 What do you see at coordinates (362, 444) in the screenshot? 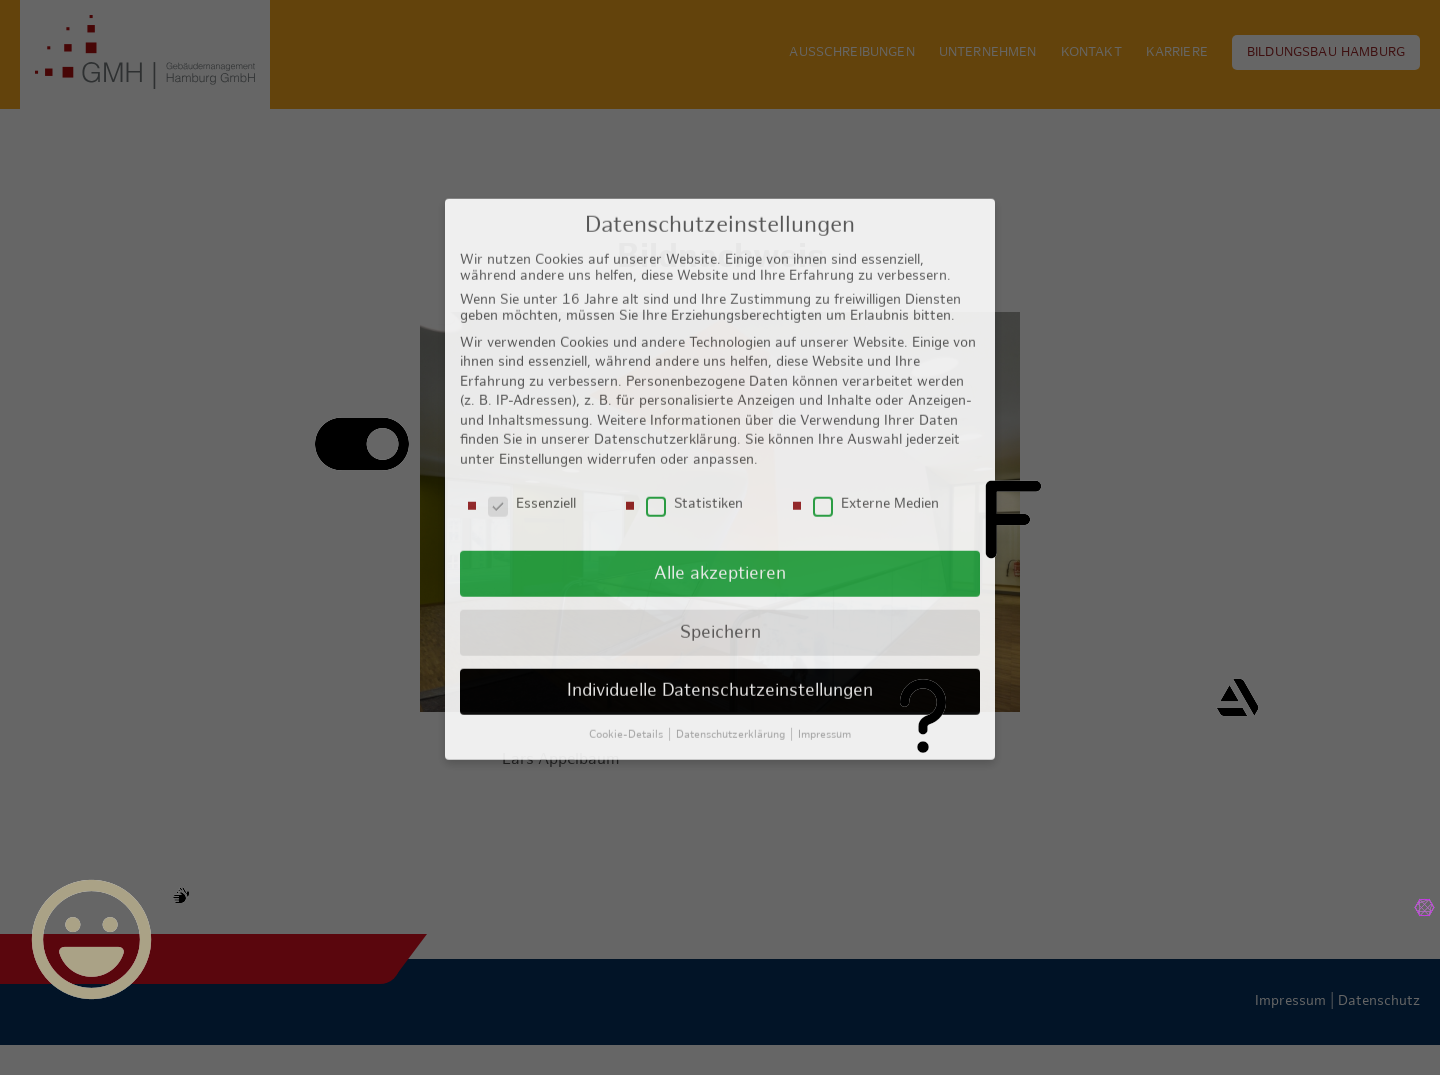
I see `toggle a setting on or off` at bounding box center [362, 444].